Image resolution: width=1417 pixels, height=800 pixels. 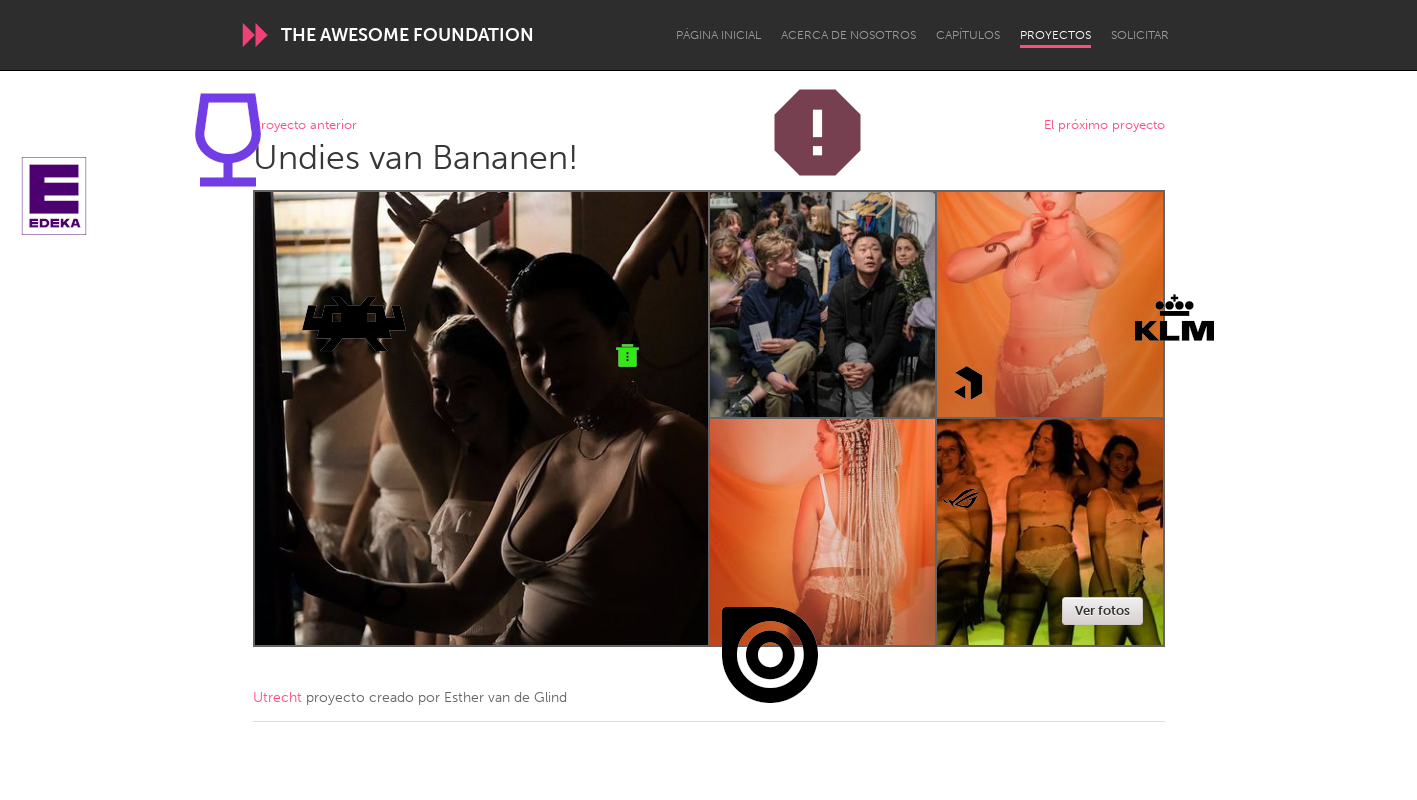 I want to click on open Issuu digital publishing platform, so click(x=770, y=655).